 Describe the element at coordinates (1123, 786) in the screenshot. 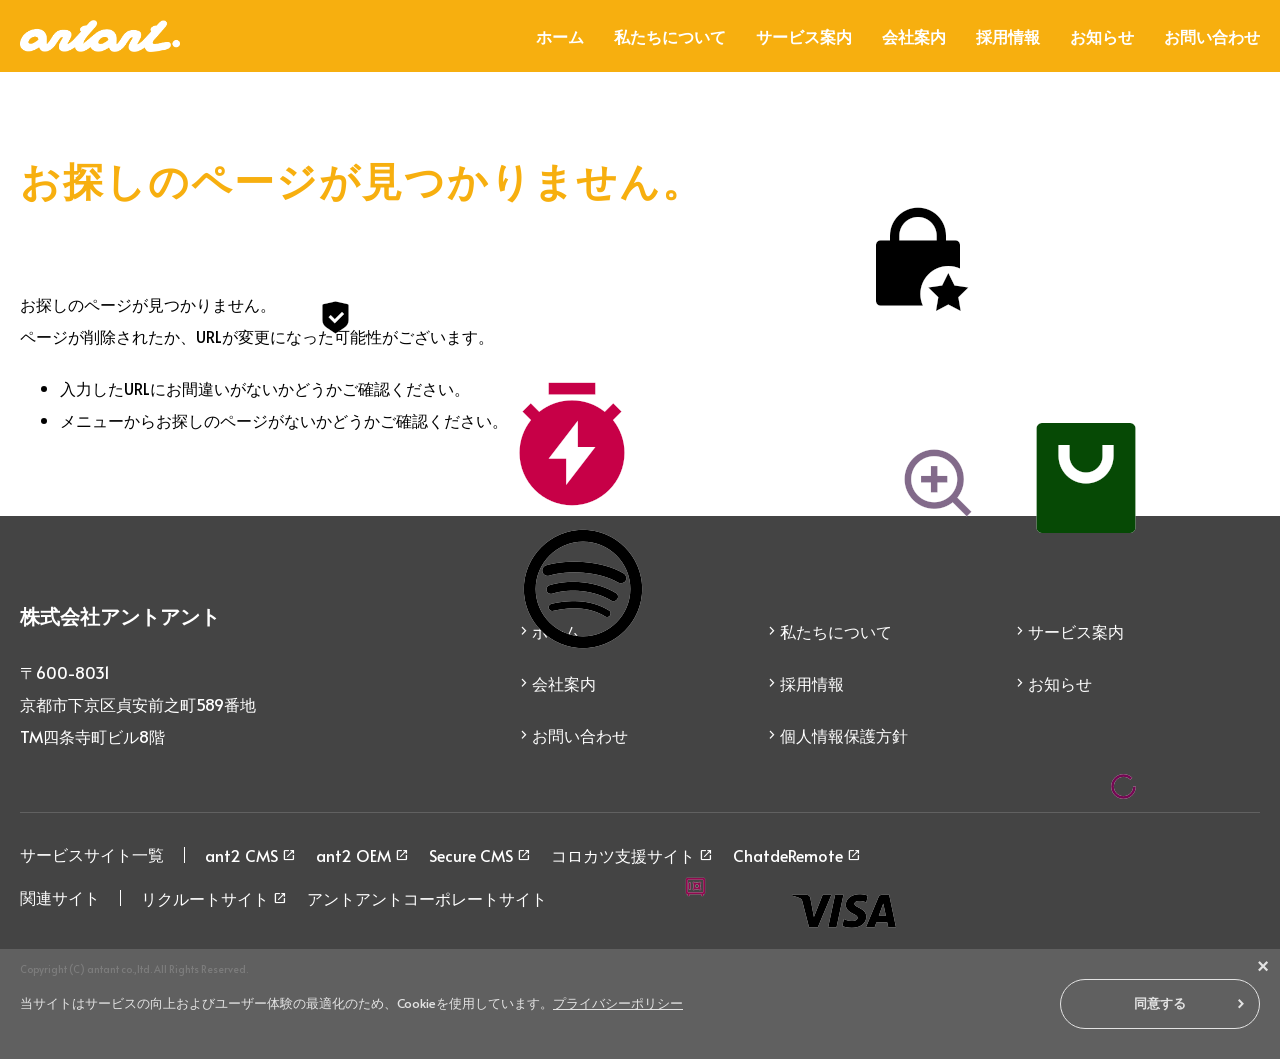

I see `indicates content is loading` at that location.